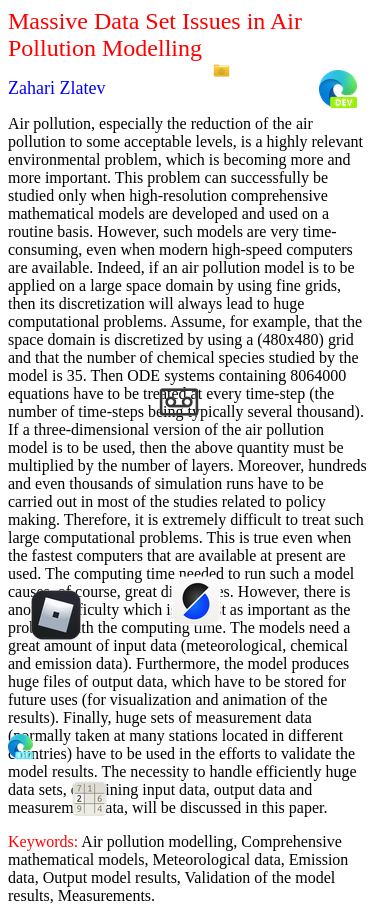  Describe the element at coordinates (179, 402) in the screenshot. I see `indicates audio tape or cassette media` at that location.